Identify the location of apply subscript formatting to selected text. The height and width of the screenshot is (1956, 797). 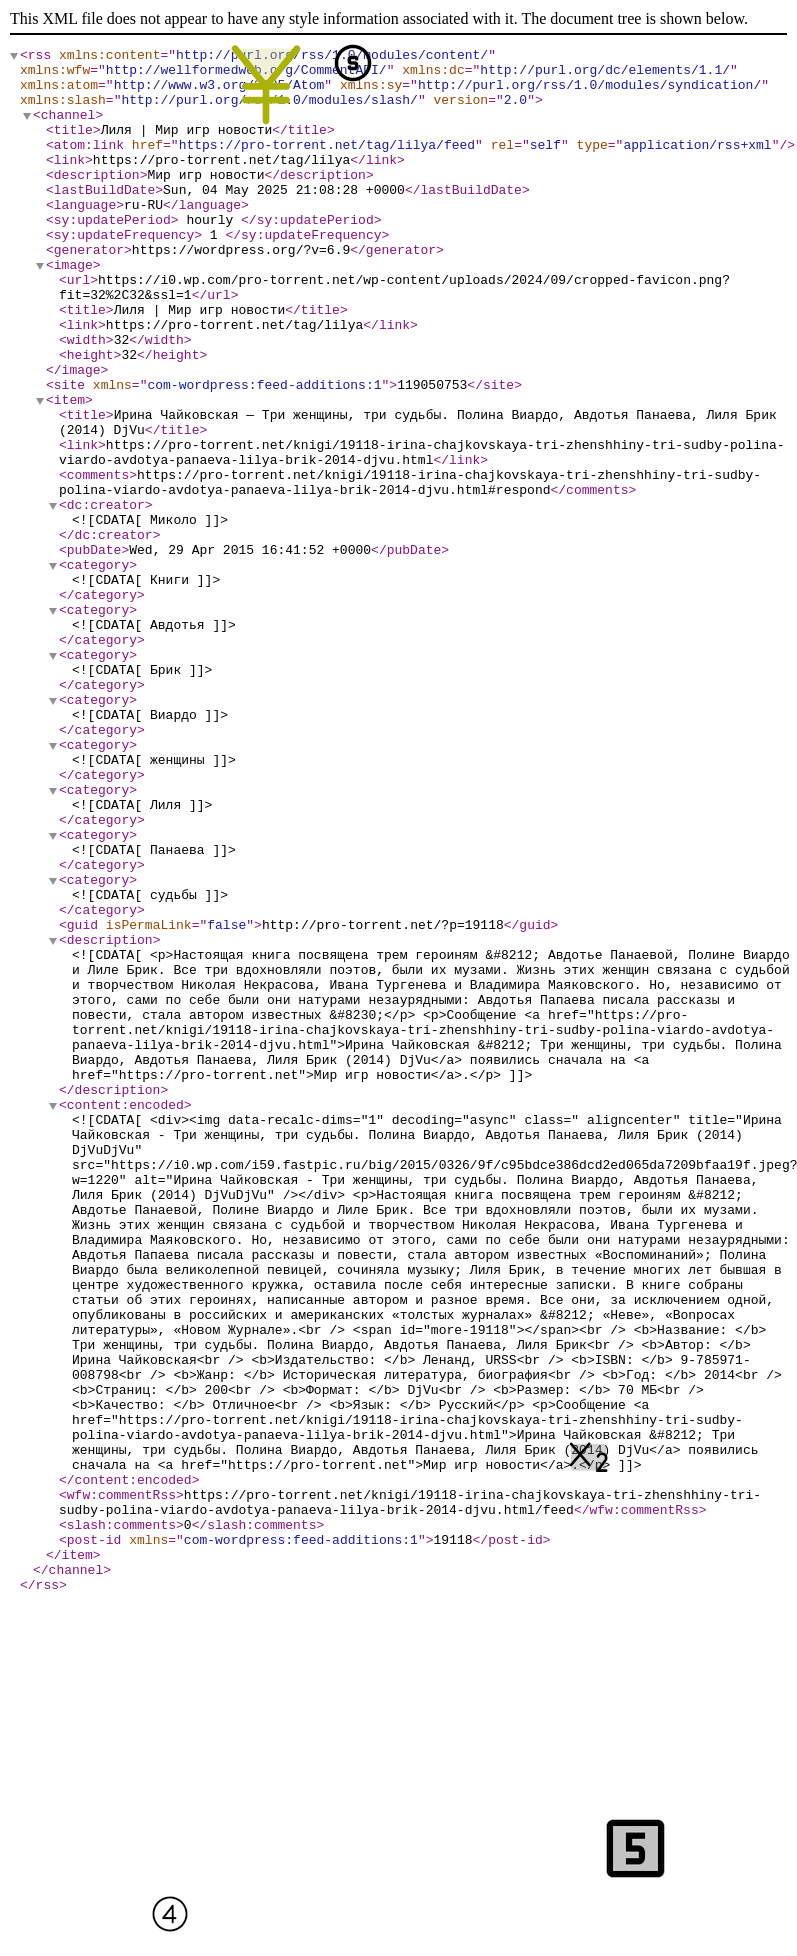
(586, 1456).